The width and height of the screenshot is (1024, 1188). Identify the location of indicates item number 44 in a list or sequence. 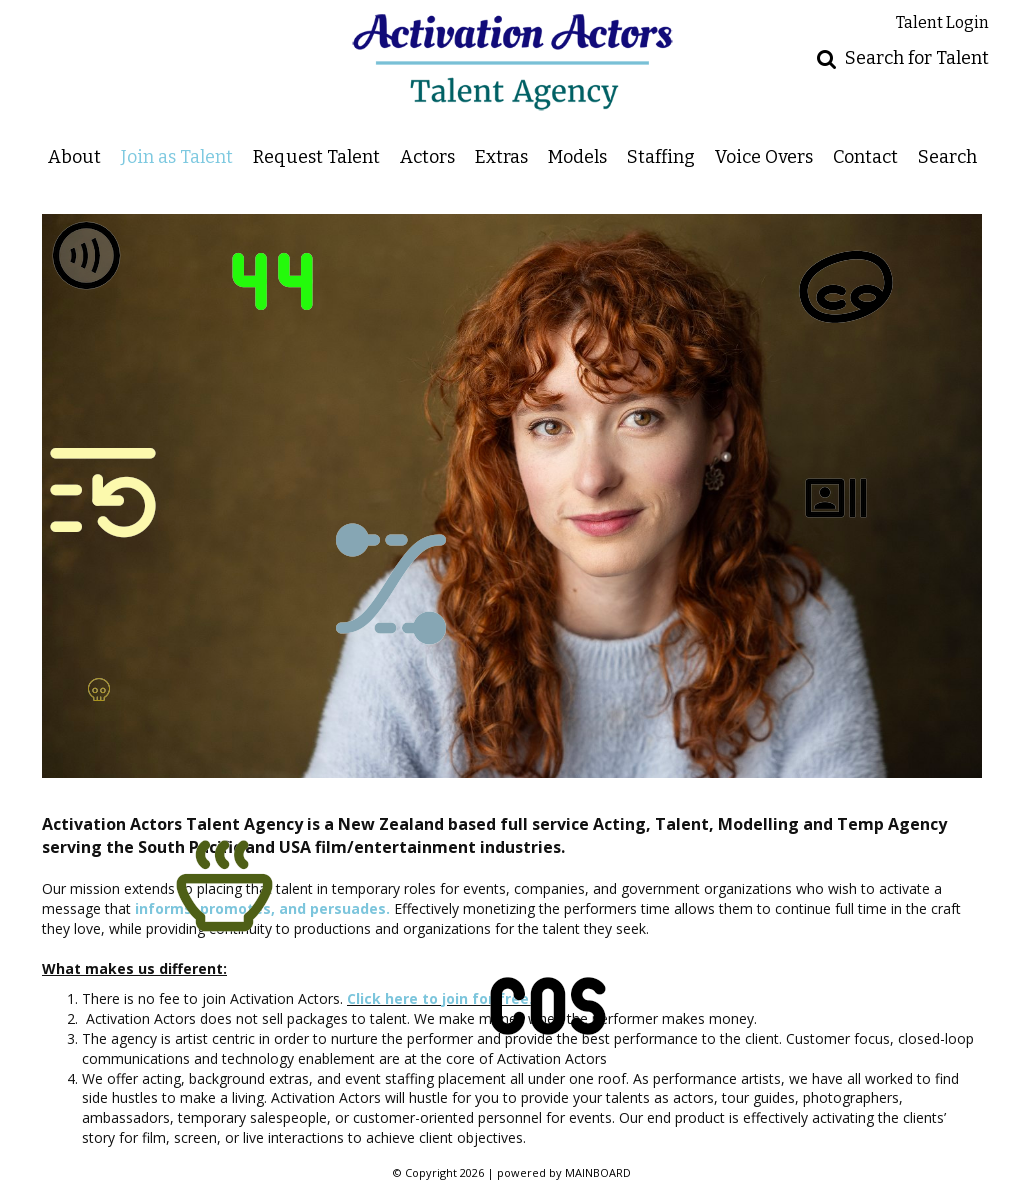
(272, 281).